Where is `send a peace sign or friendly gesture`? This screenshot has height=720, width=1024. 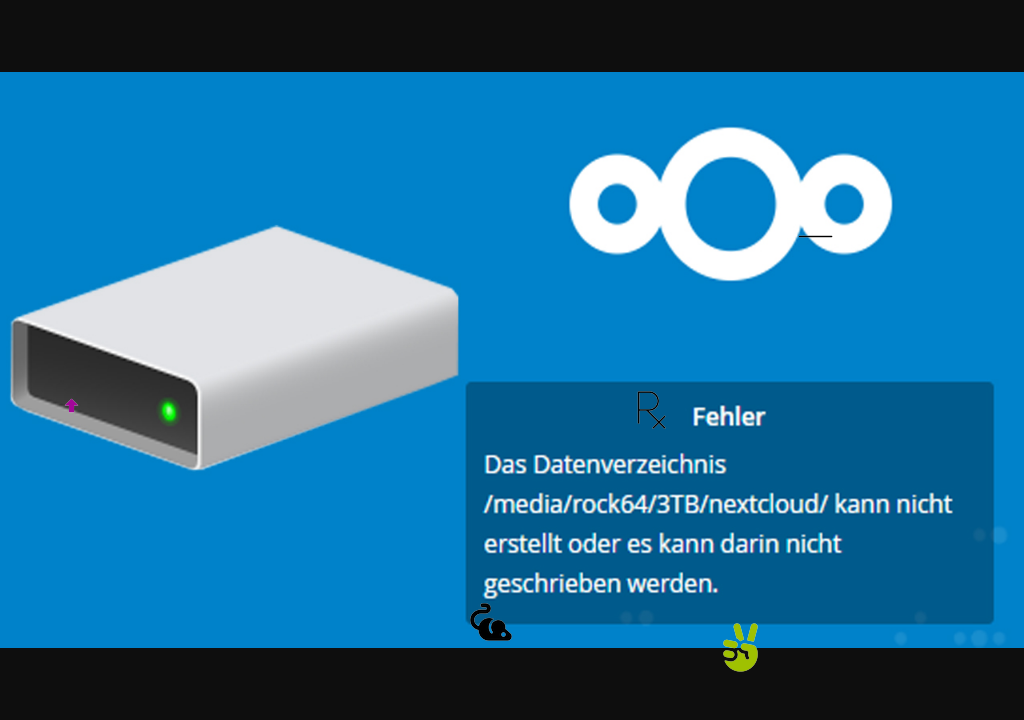 send a peace sign or friendly gesture is located at coordinates (740, 647).